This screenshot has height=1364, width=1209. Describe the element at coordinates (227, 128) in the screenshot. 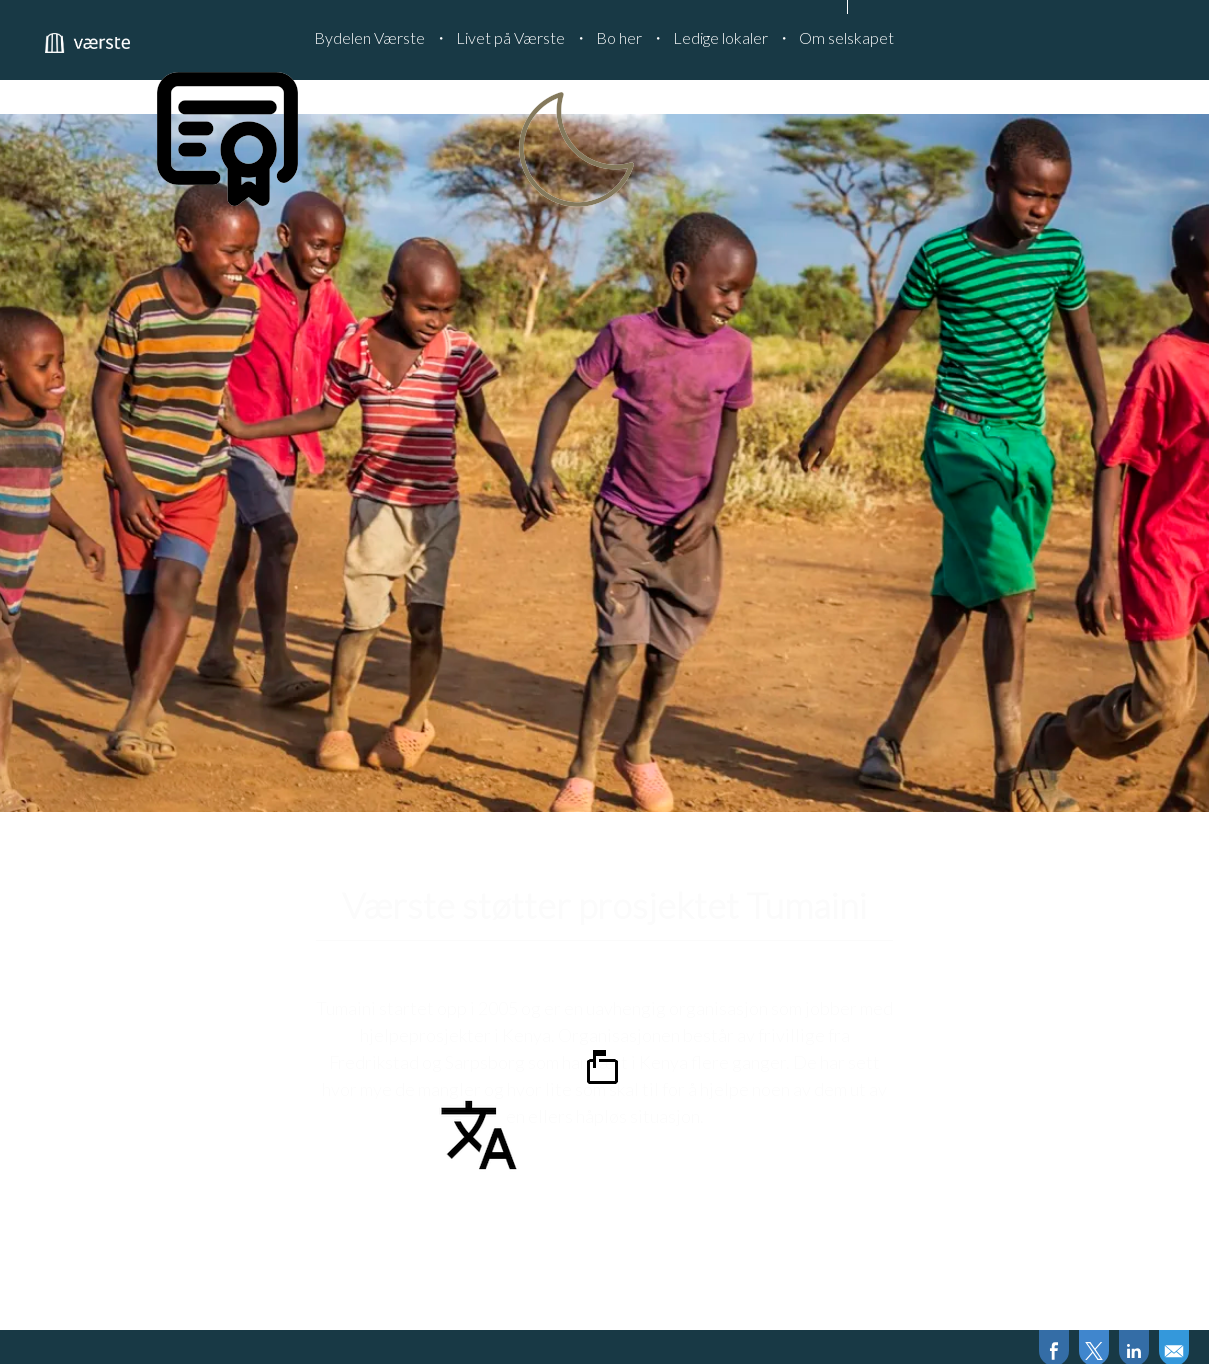

I see `view certificate or credential details` at that location.